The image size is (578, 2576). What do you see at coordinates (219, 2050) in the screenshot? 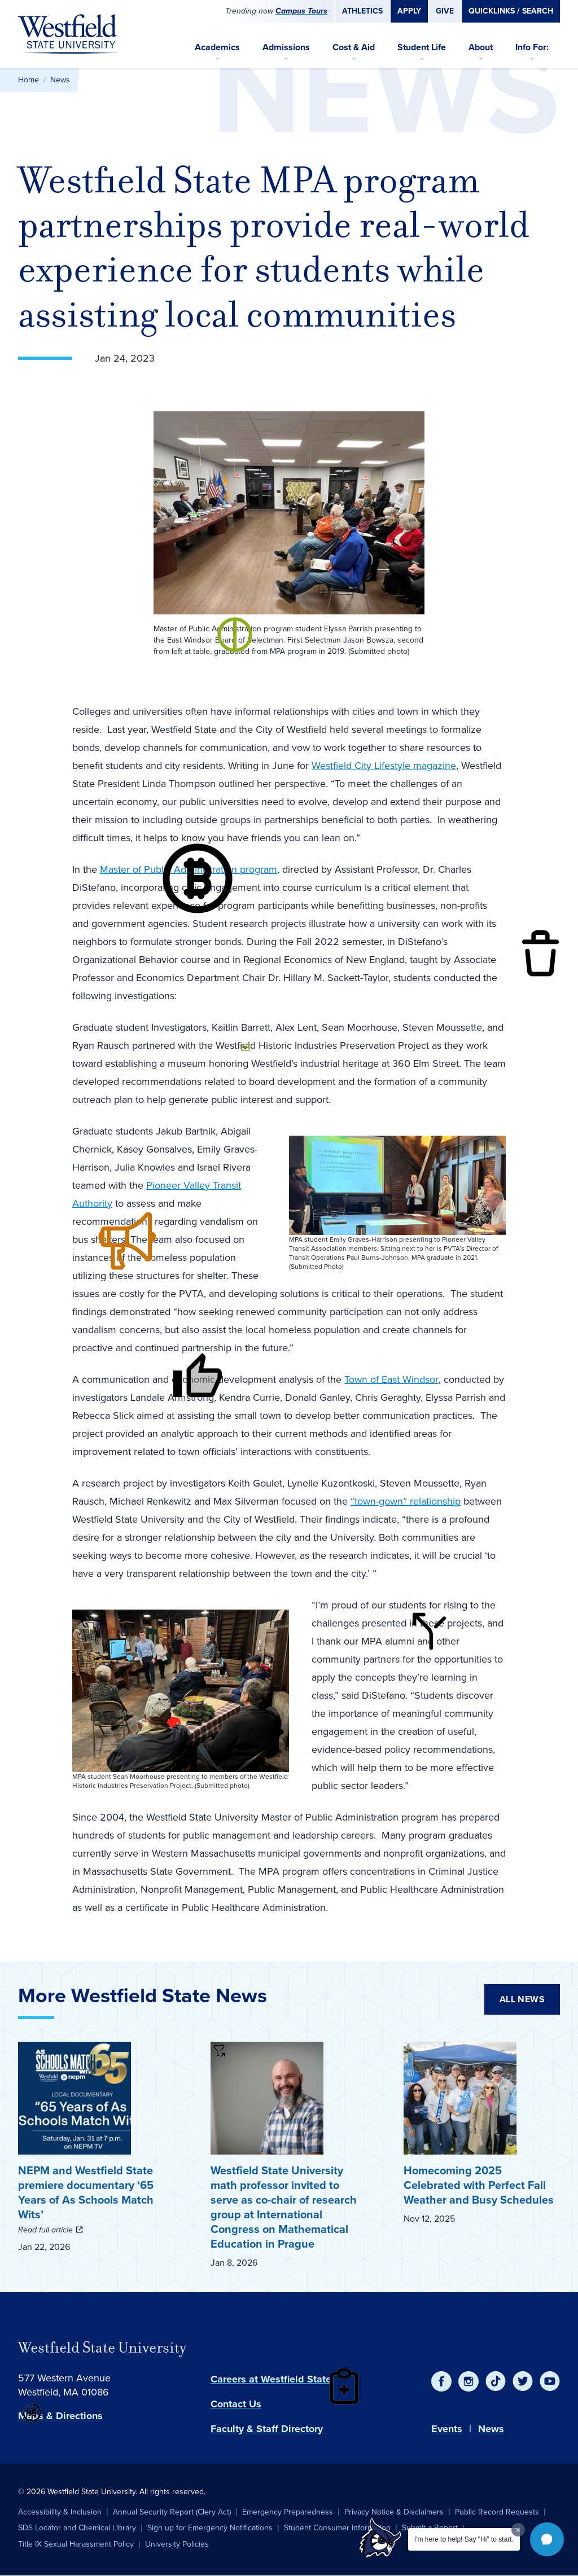
I see `share current filter settings` at bounding box center [219, 2050].